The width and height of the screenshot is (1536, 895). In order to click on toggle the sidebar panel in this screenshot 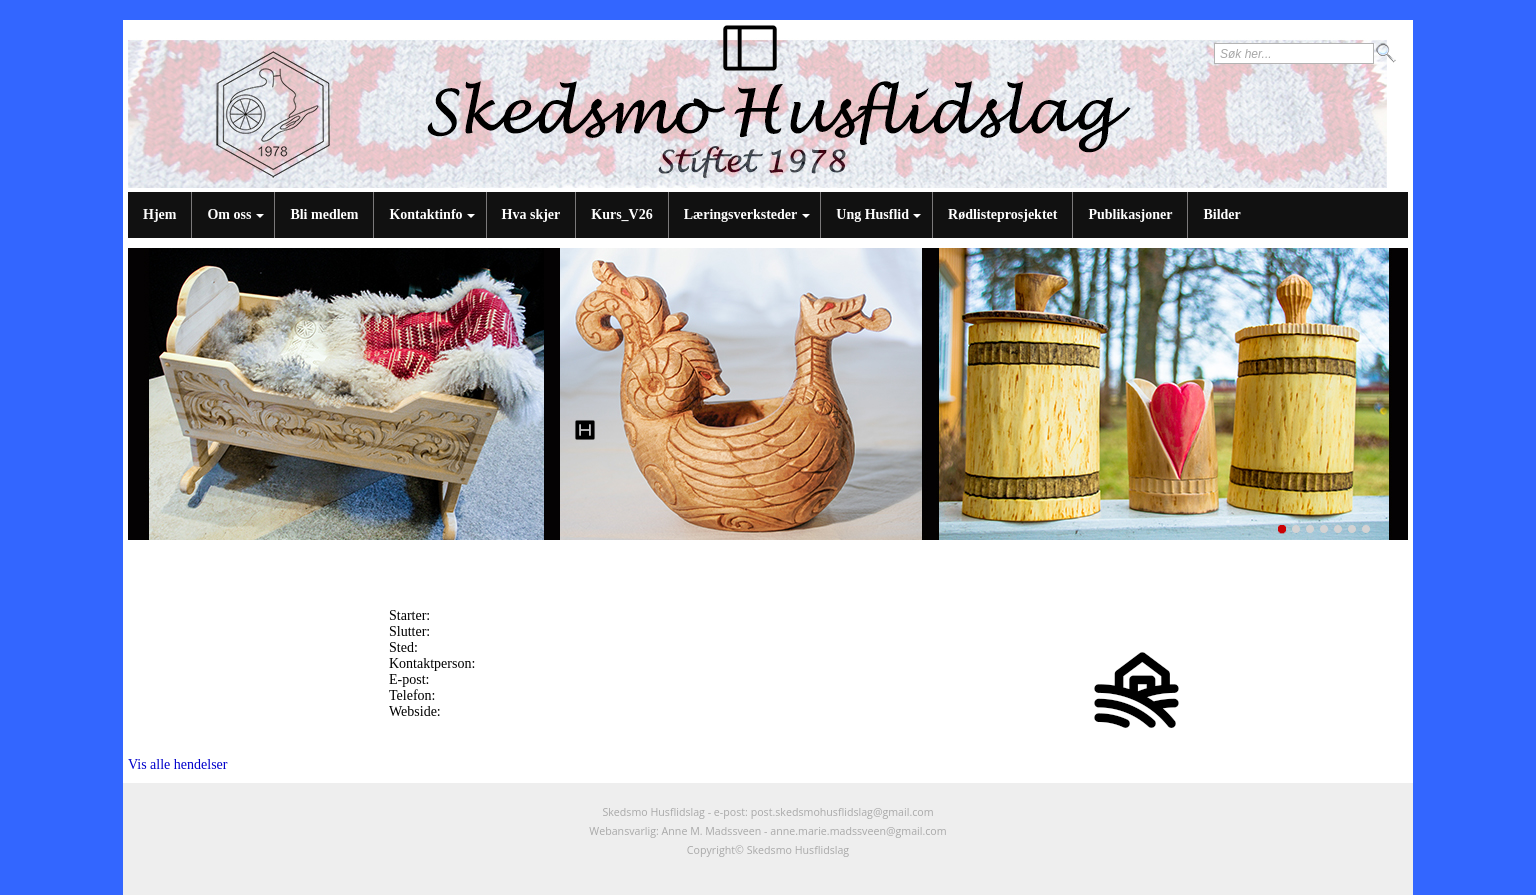, I will do `click(750, 48)`.